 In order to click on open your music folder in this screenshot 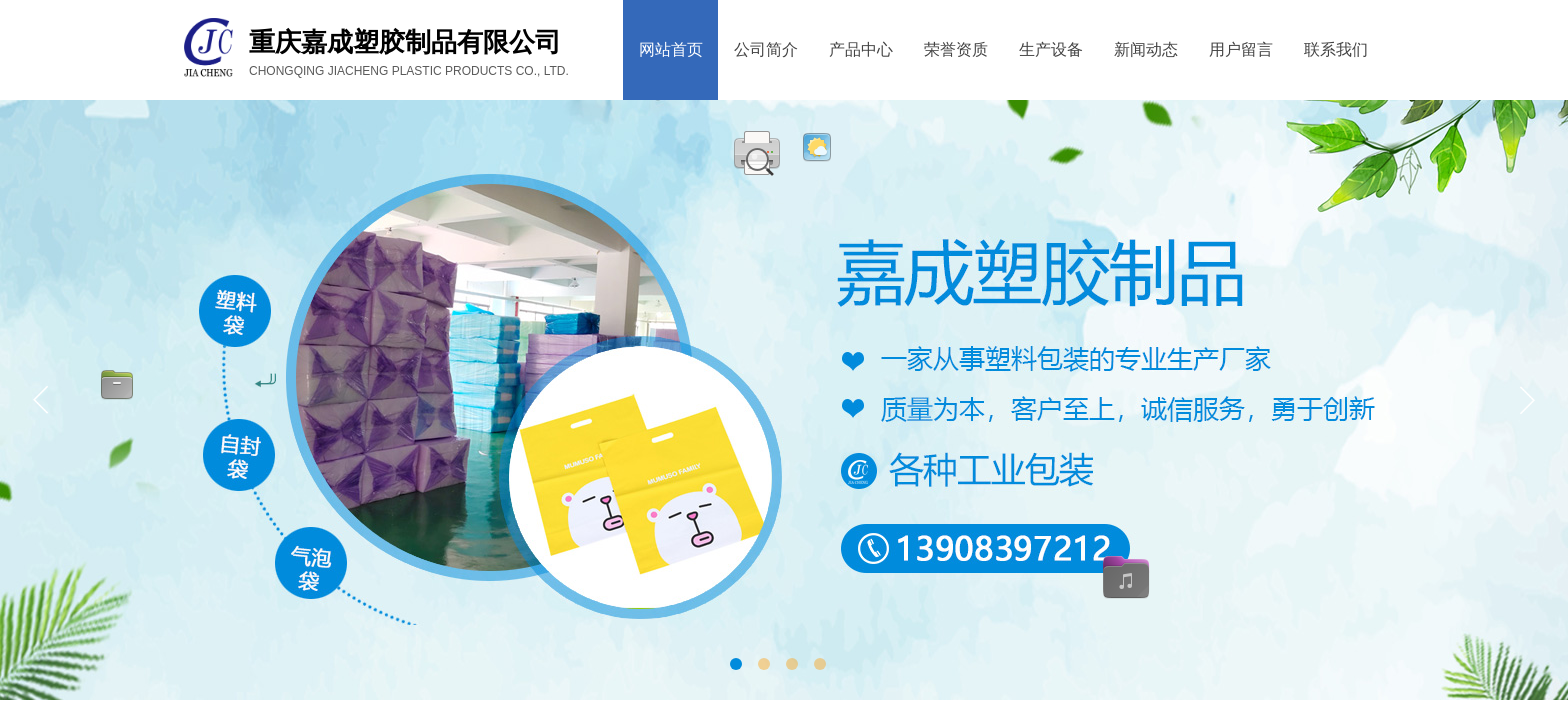, I will do `click(1126, 577)`.